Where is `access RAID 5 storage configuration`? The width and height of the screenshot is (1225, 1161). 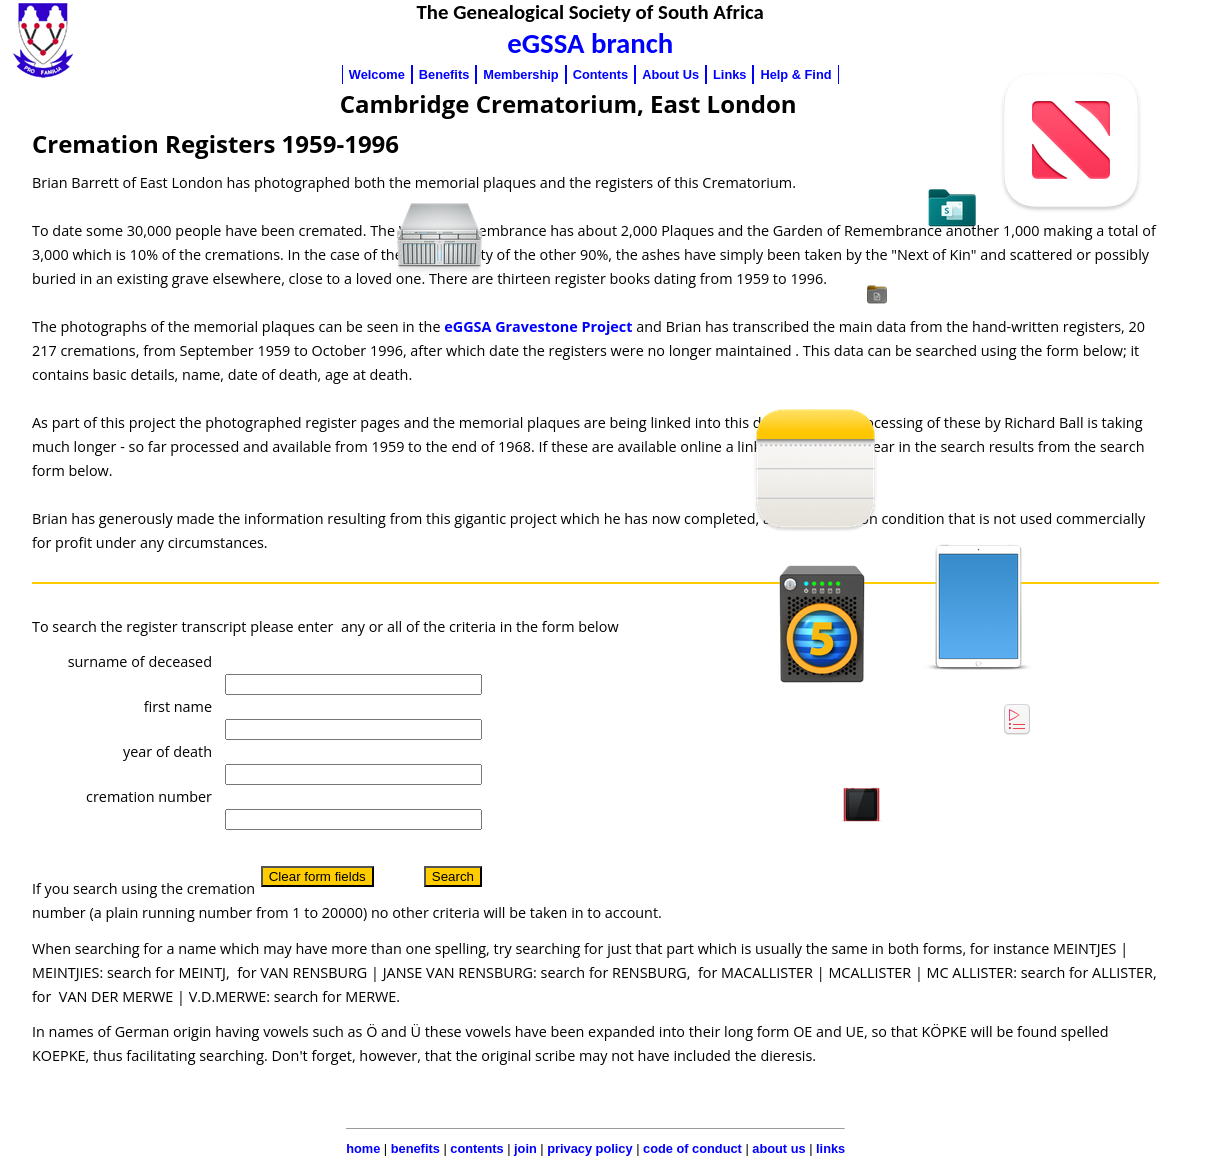 access RAID 5 storage configuration is located at coordinates (822, 624).